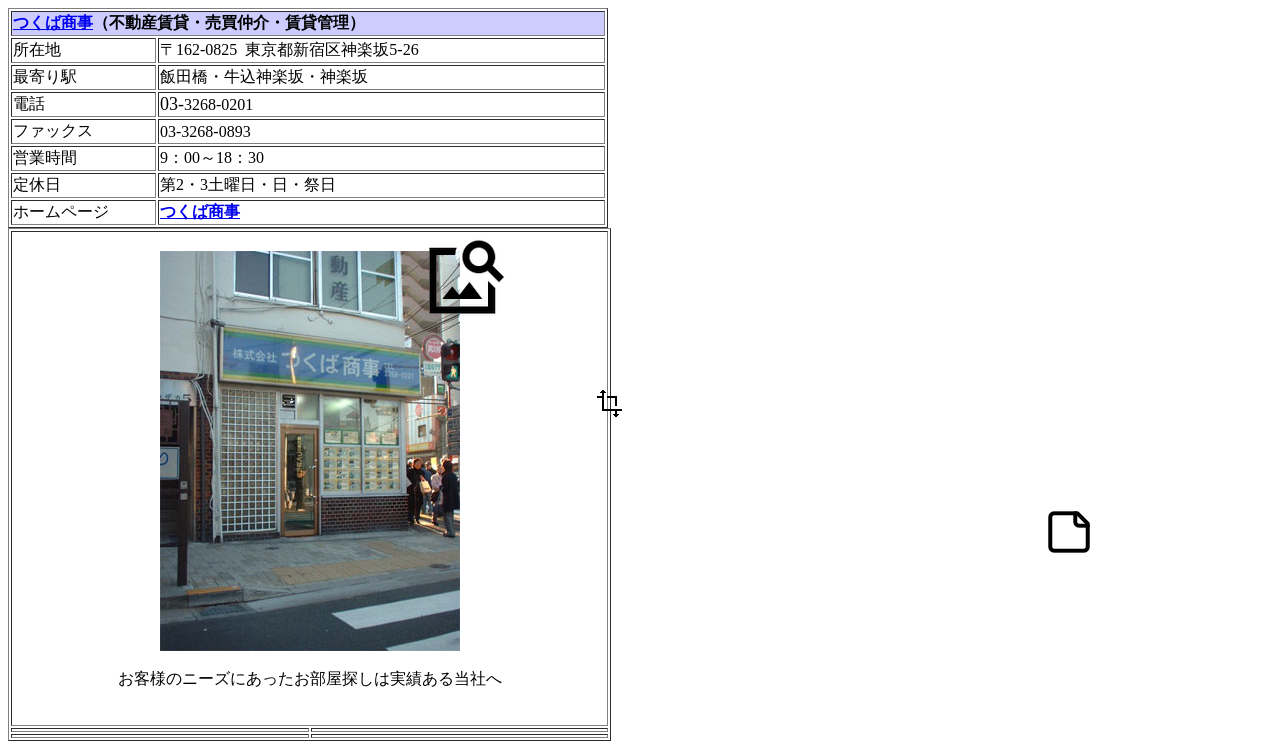 The image size is (1270, 749). What do you see at coordinates (1069, 532) in the screenshot?
I see `create a new note` at bounding box center [1069, 532].